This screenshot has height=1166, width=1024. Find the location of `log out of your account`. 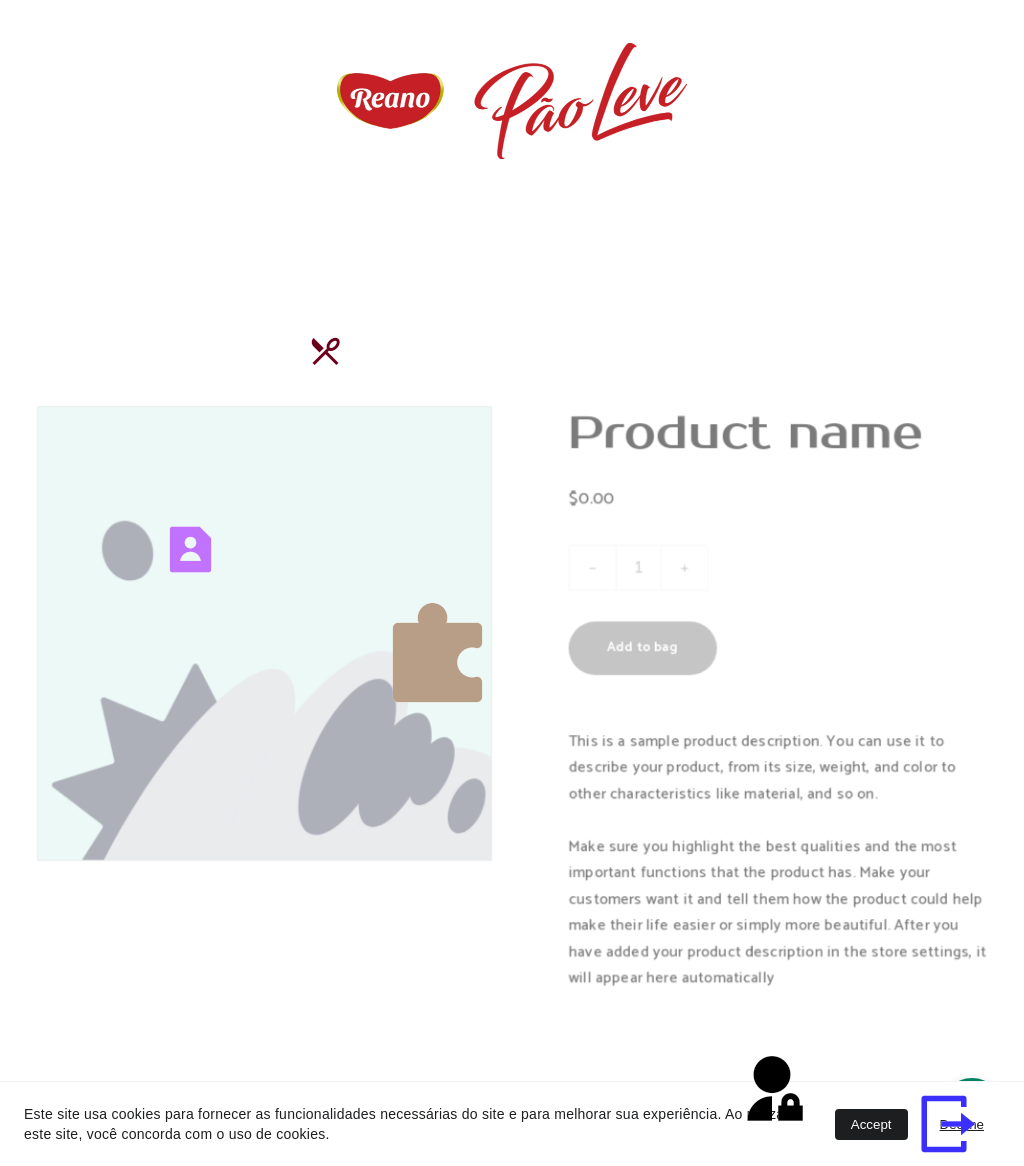

log out of your account is located at coordinates (944, 1124).